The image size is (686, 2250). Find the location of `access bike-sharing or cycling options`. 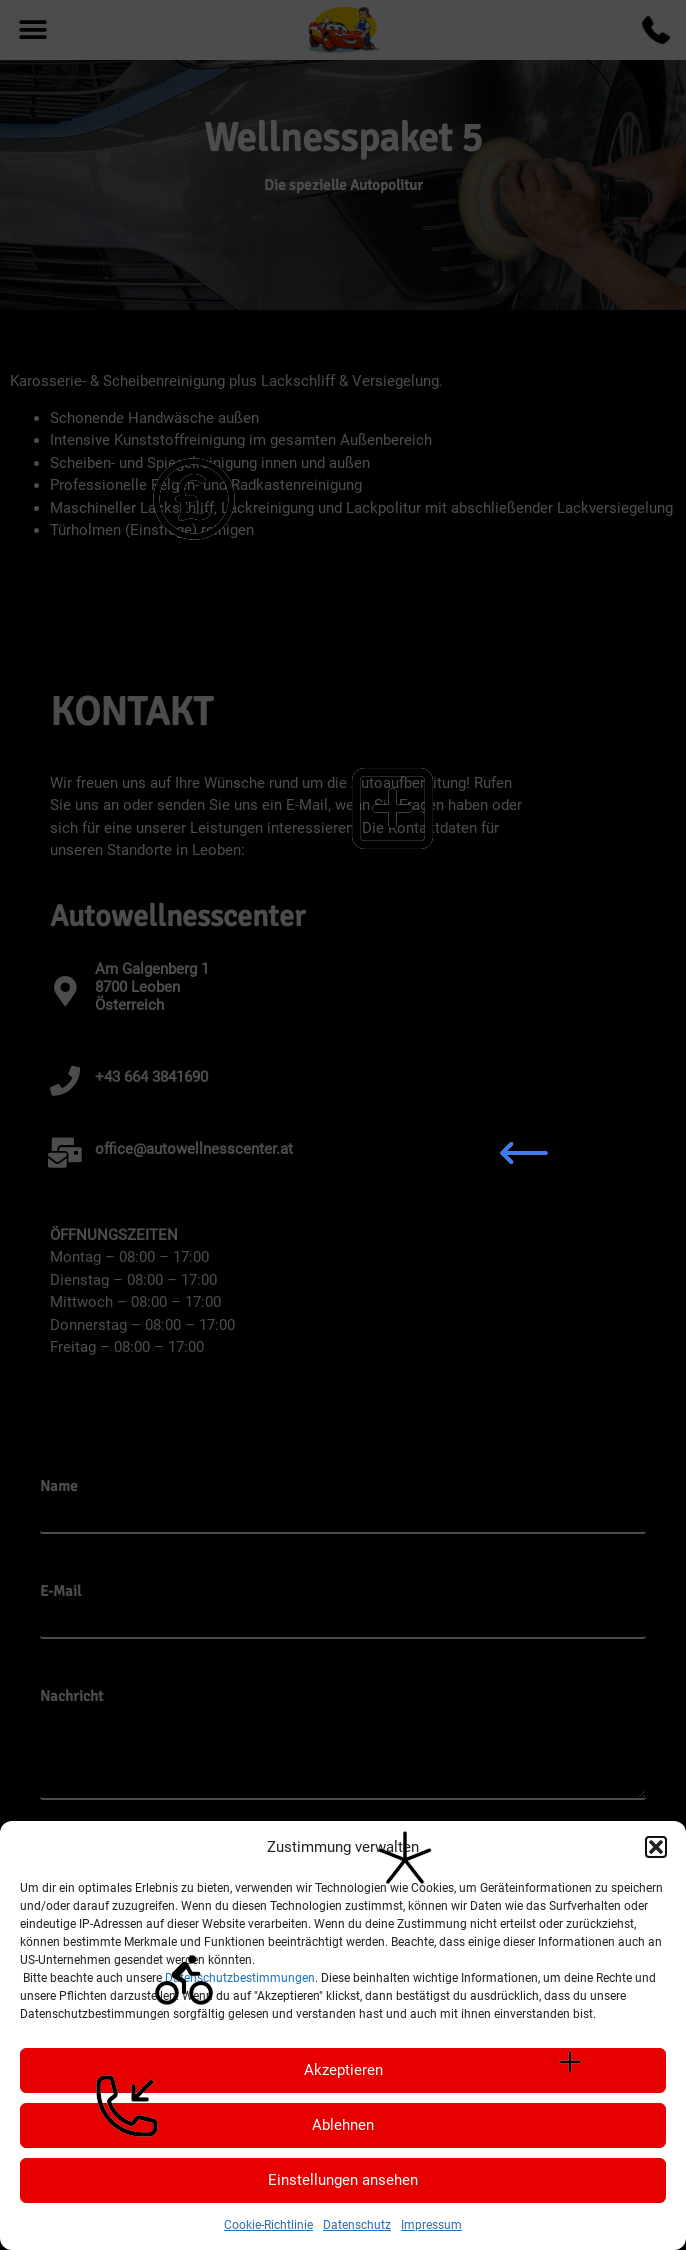

access bike-sharing or cycling options is located at coordinates (184, 1980).